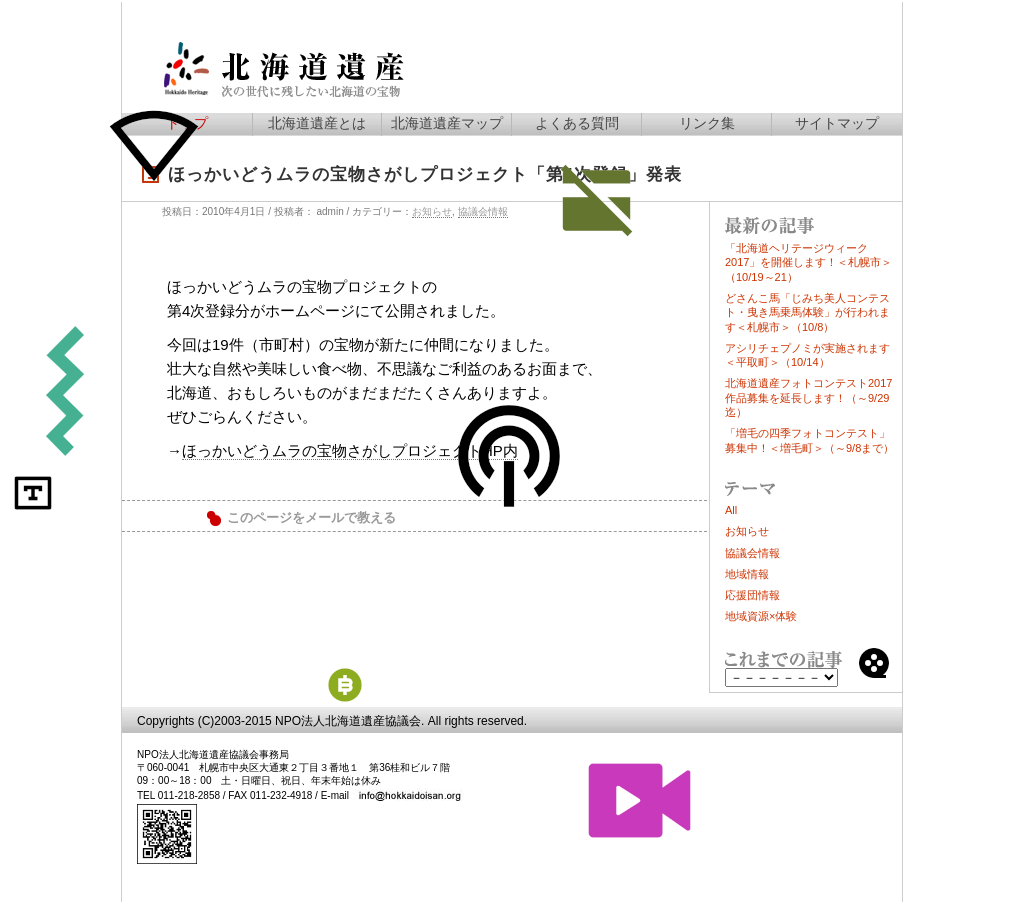  What do you see at coordinates (596, 200) in the screenshot?
I see `no credit card required` at bounding box center [596, 200].